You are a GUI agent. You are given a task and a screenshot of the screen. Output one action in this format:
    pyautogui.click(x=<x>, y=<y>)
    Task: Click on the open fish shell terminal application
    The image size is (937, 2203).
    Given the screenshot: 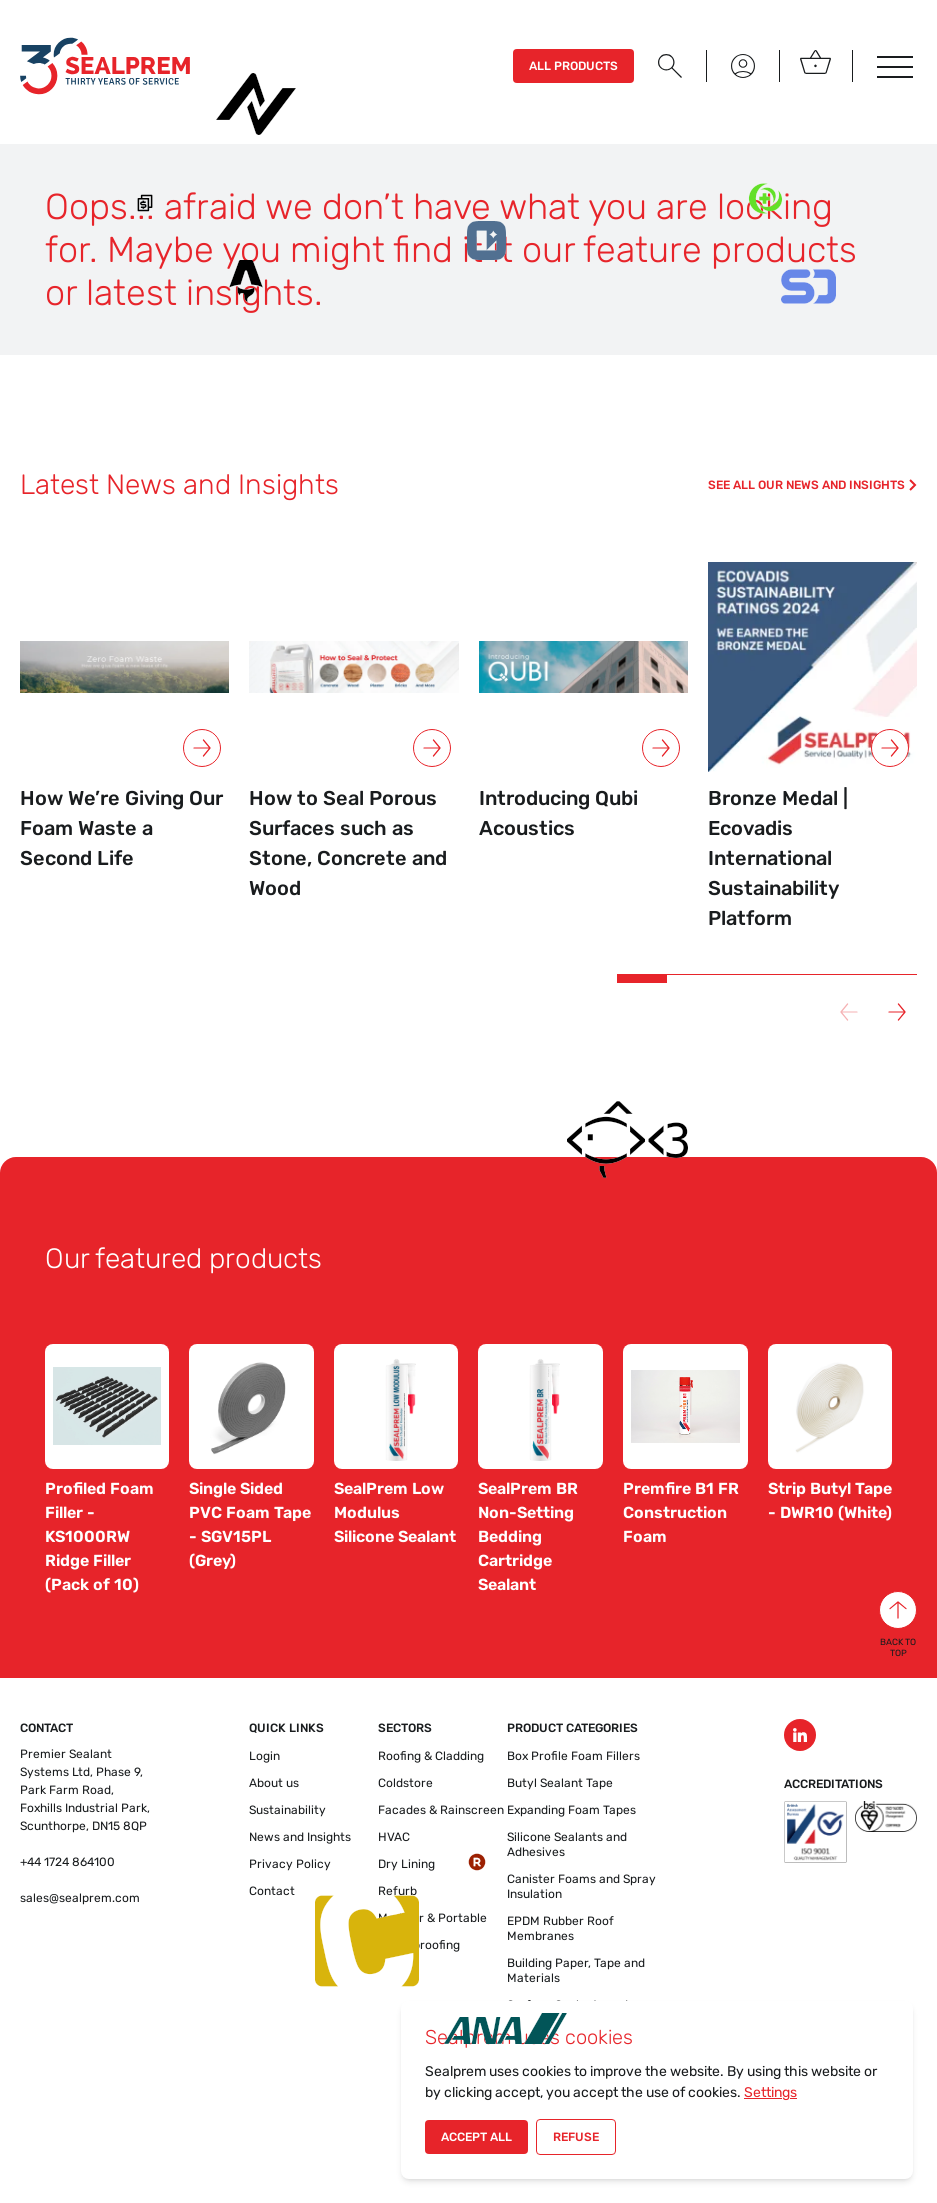 What is the action you would take?
    pyautogui.click(x=627, y=1139)
    